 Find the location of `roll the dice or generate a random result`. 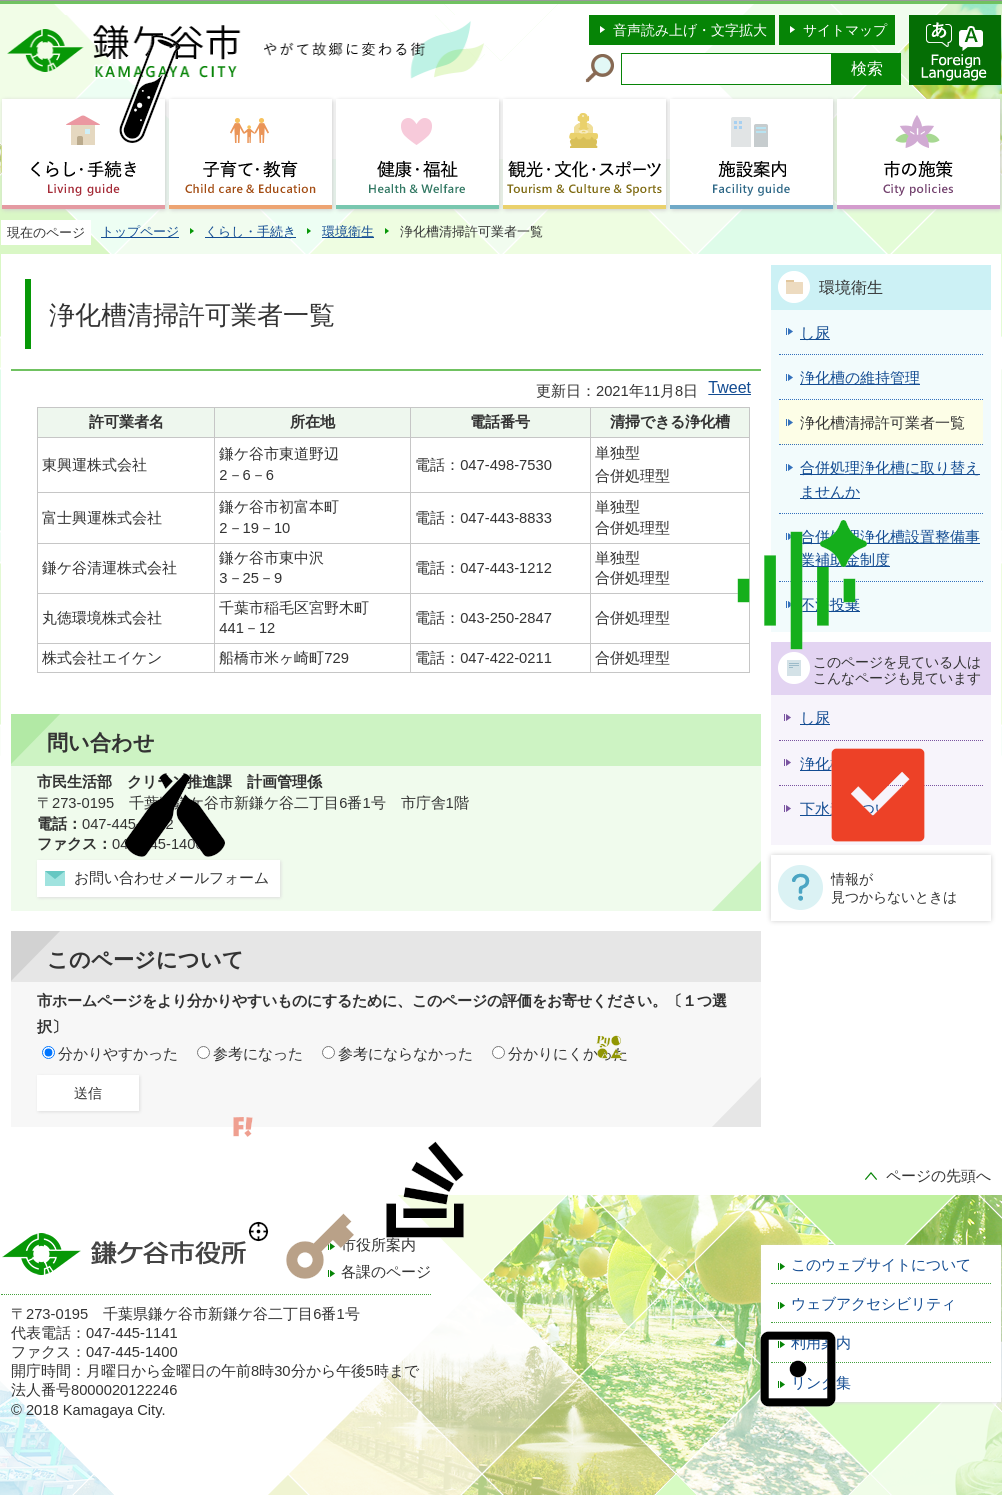

roll the dice or generate a random result is located at coordinates (798, 1369).